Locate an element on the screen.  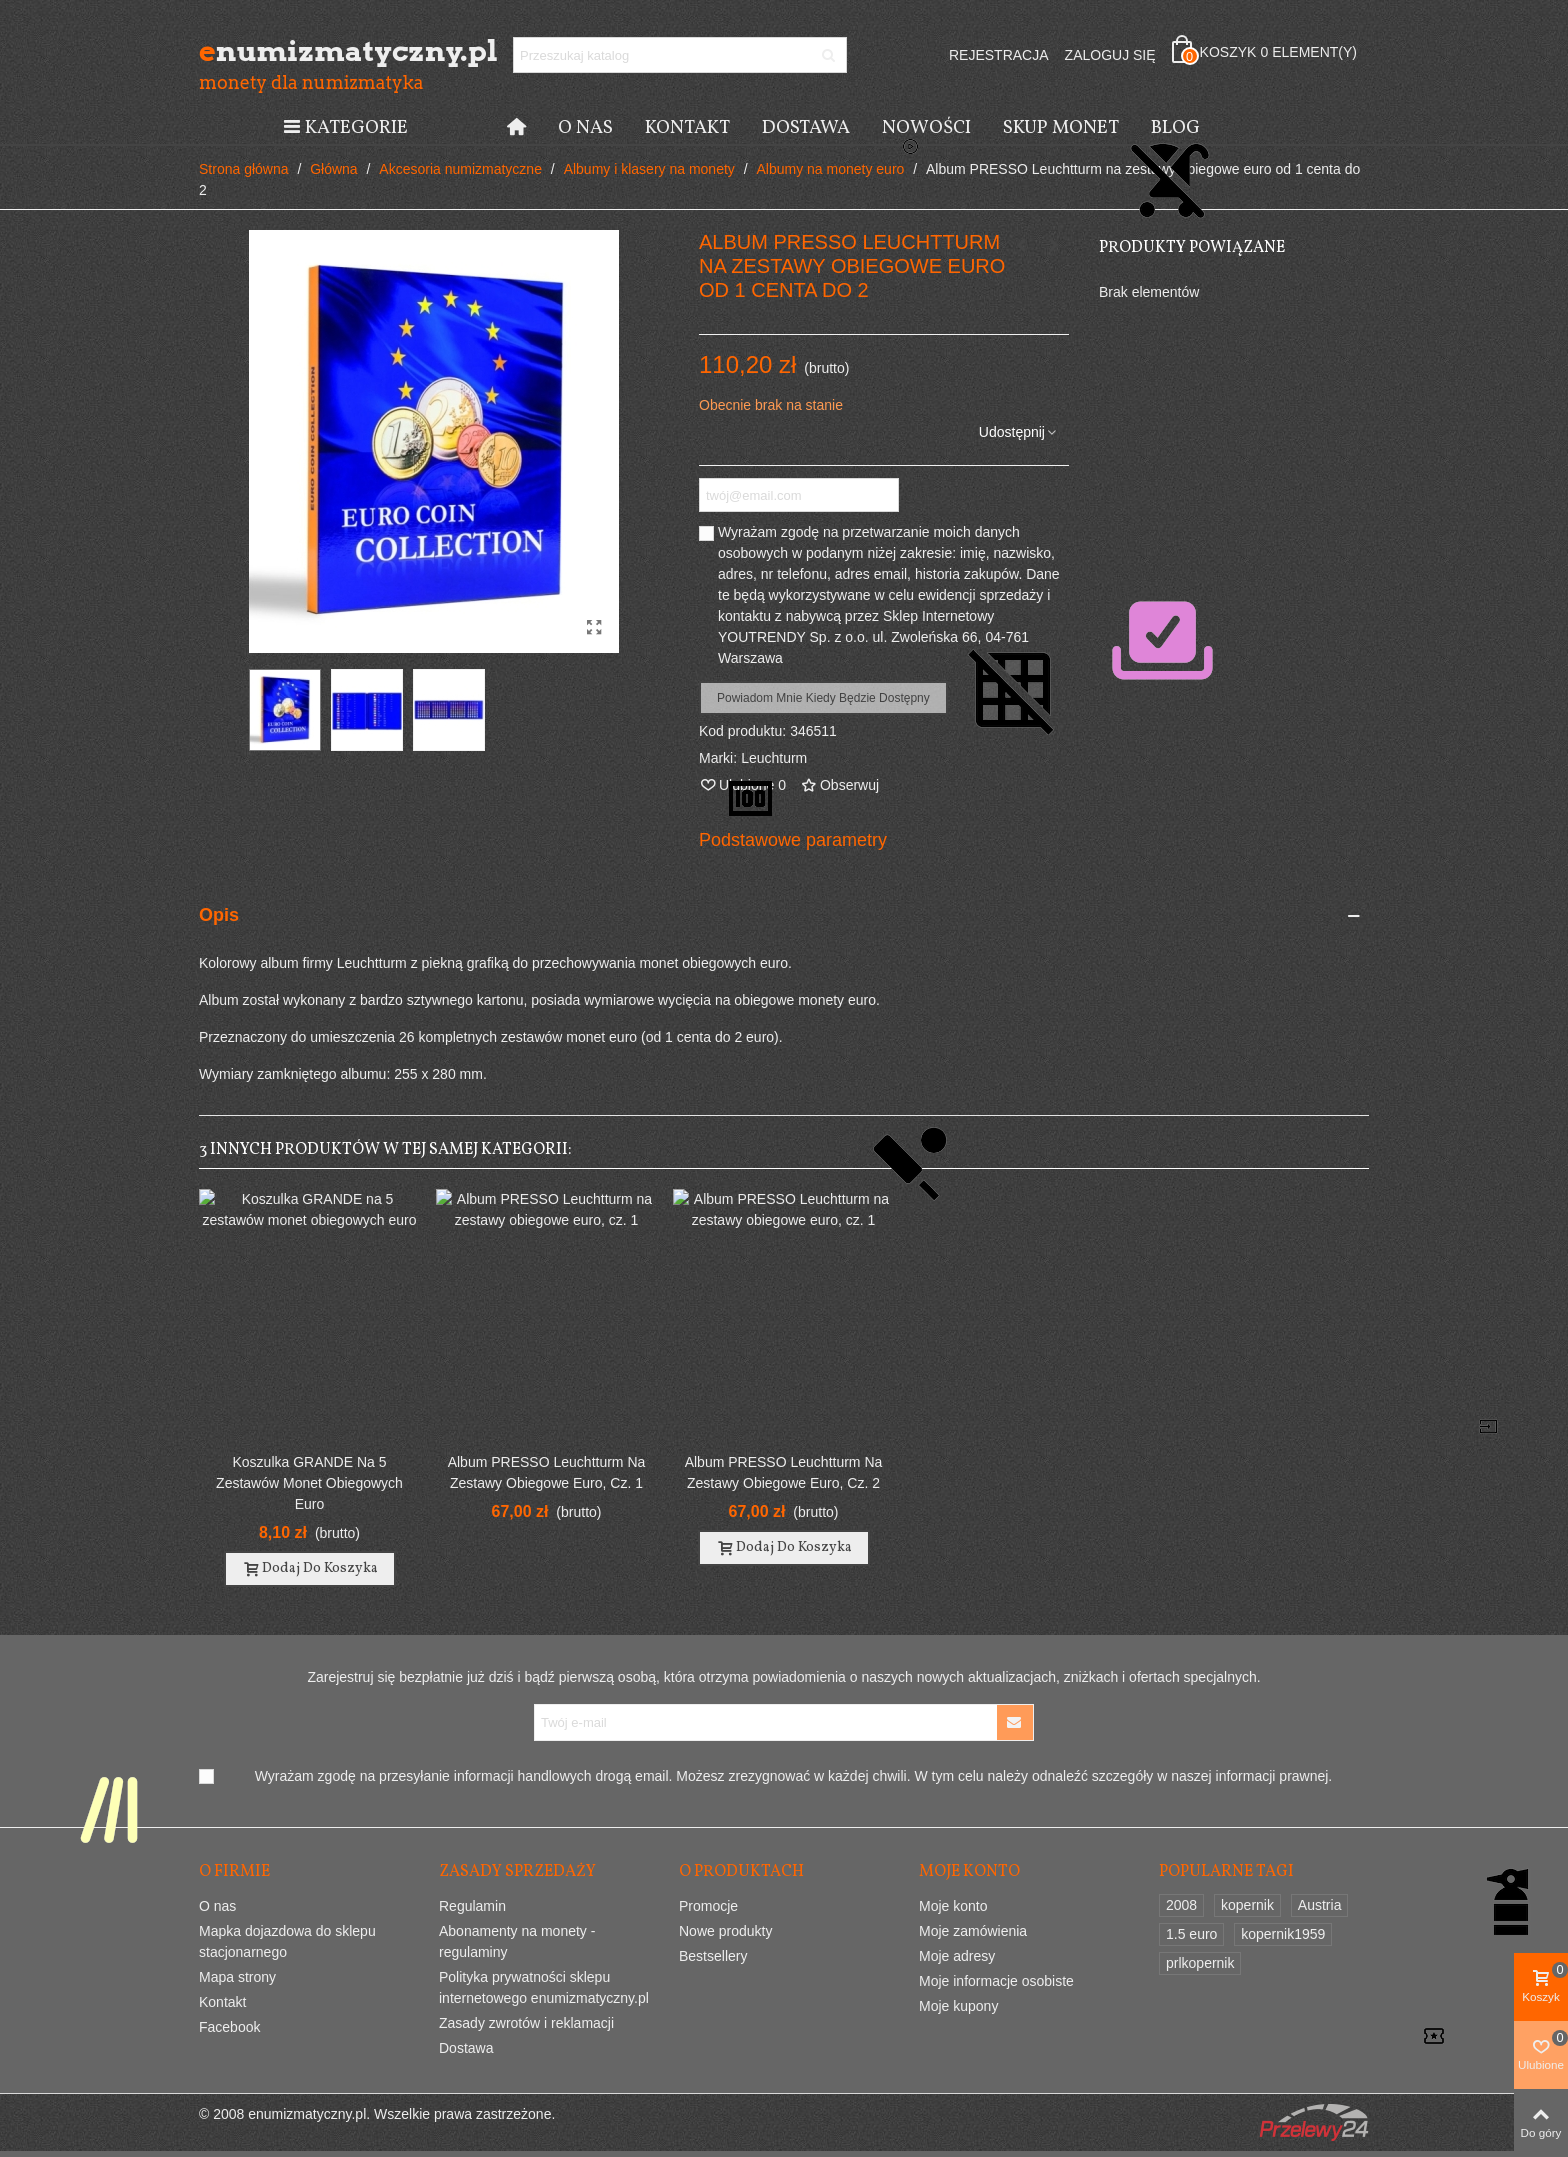
indicates fire safety equipment location is located at coordinates (1511, 1900).